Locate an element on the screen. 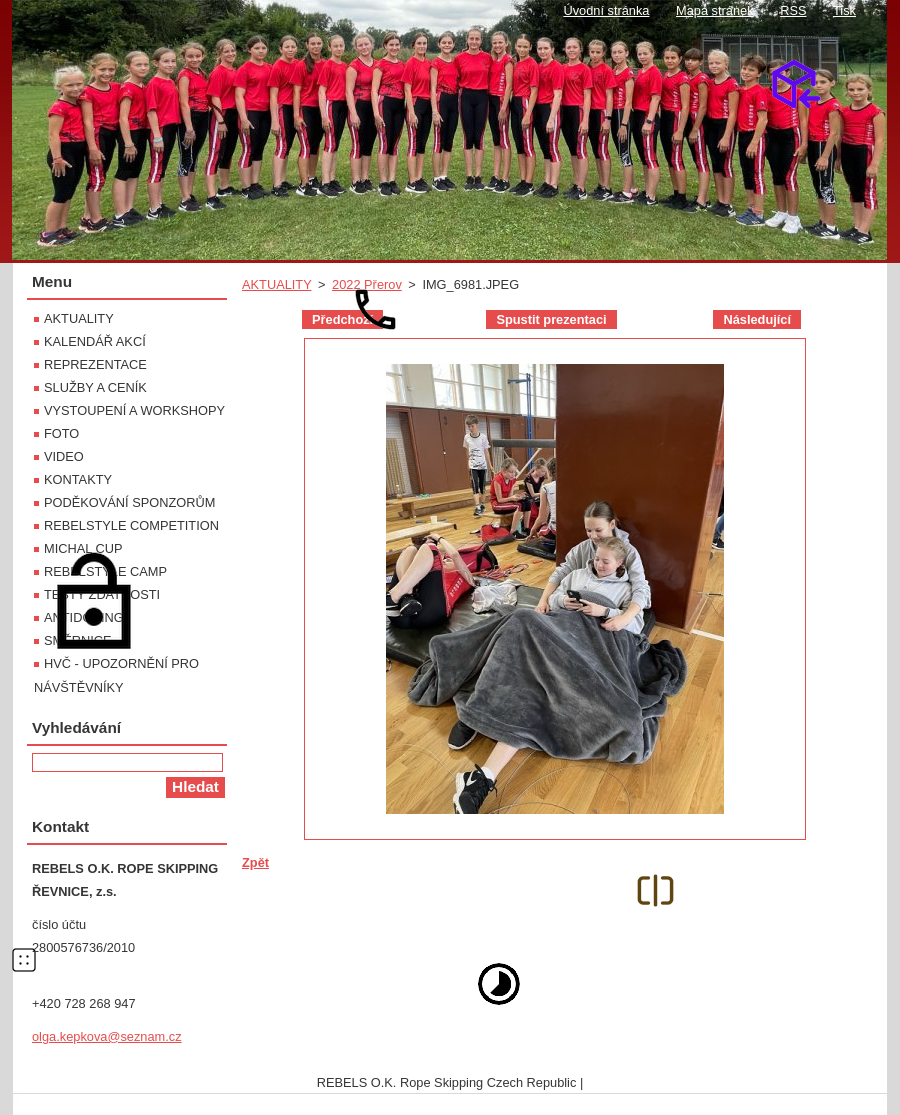 This screenshot has width=900, height=1115. import a package or module is located at coordinates (794, 84).